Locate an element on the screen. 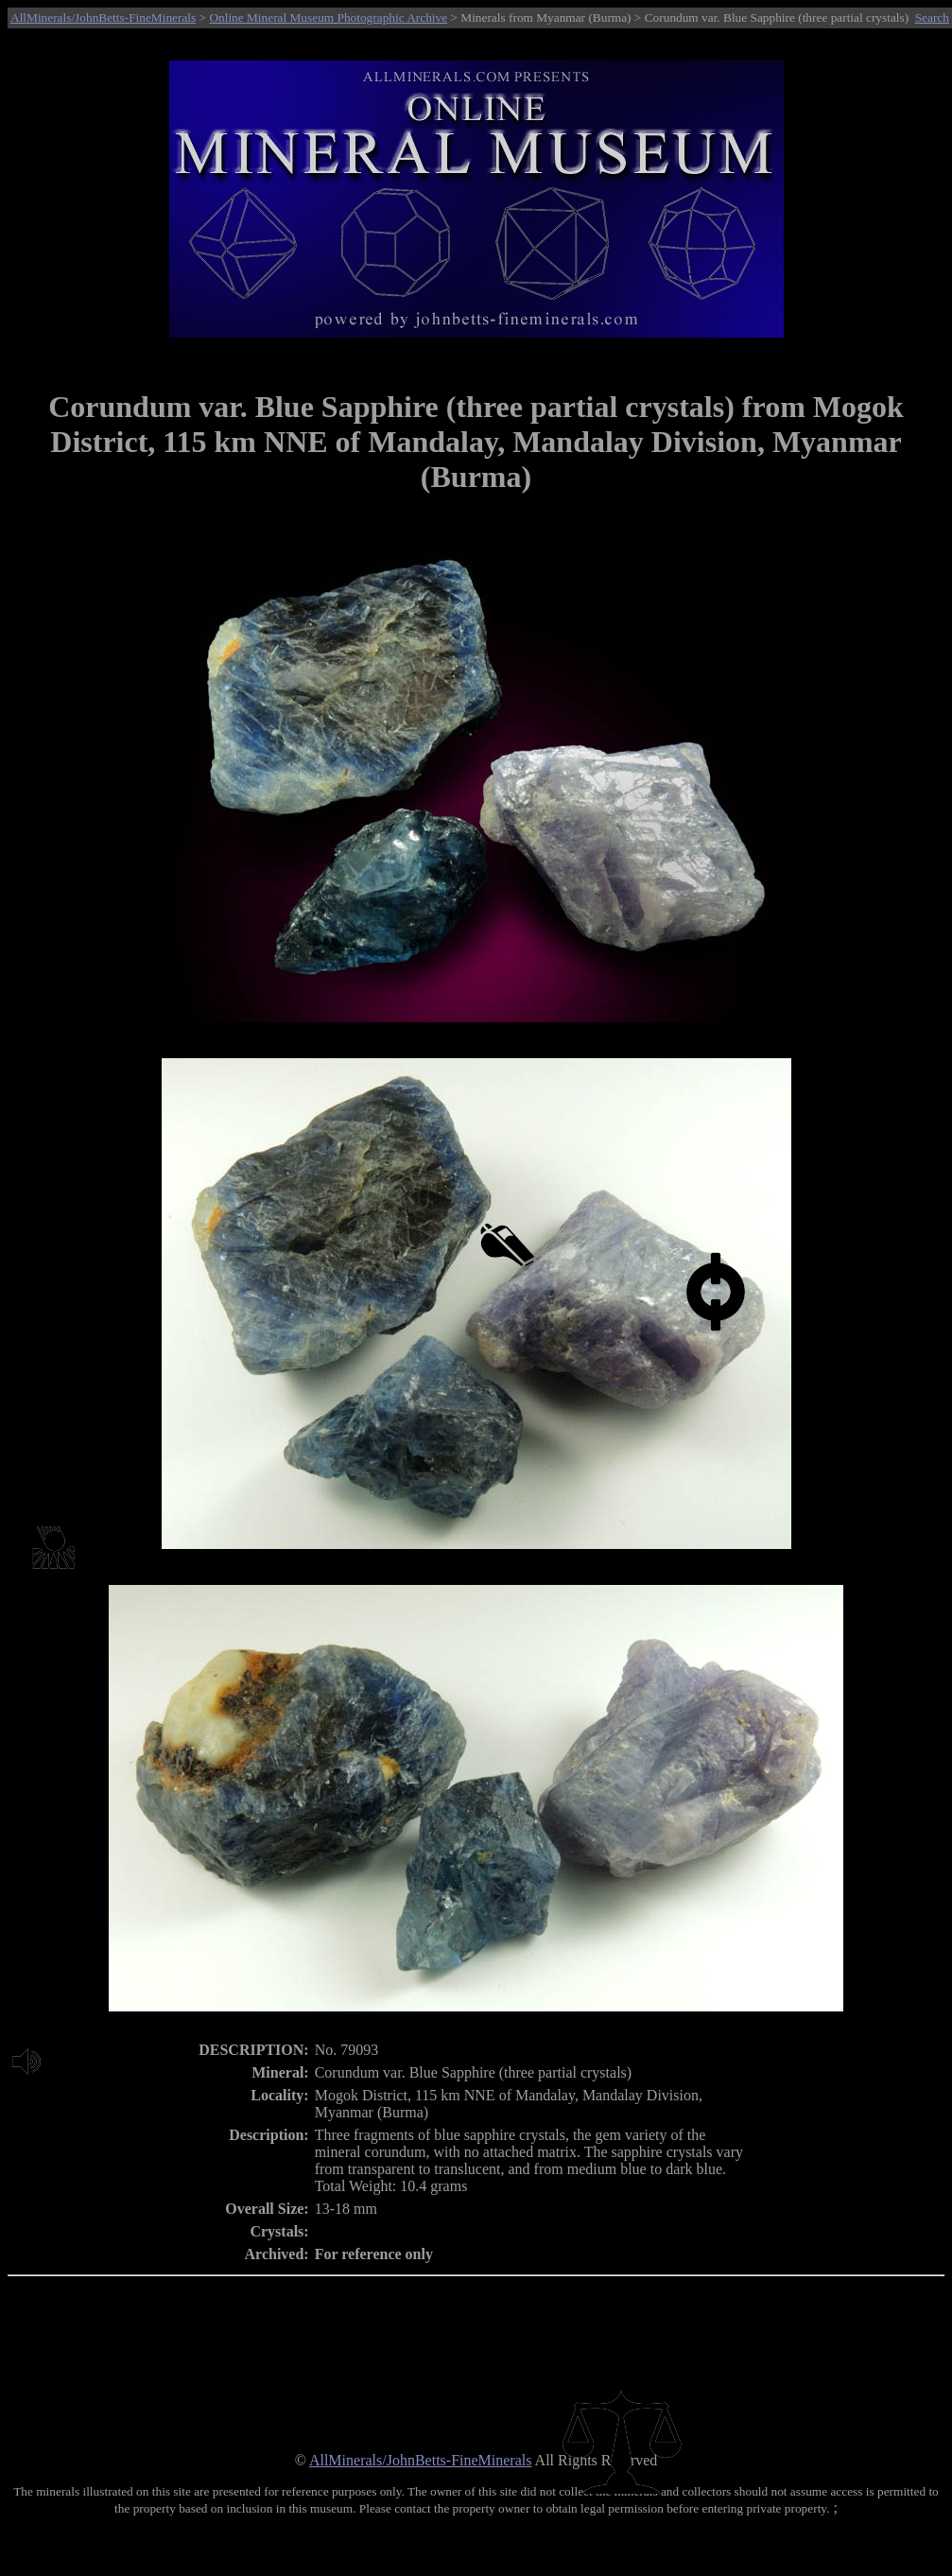 This screenshot has width=952, height=2576. select laser gun weapon in game is located at coordinates (716, 1292).